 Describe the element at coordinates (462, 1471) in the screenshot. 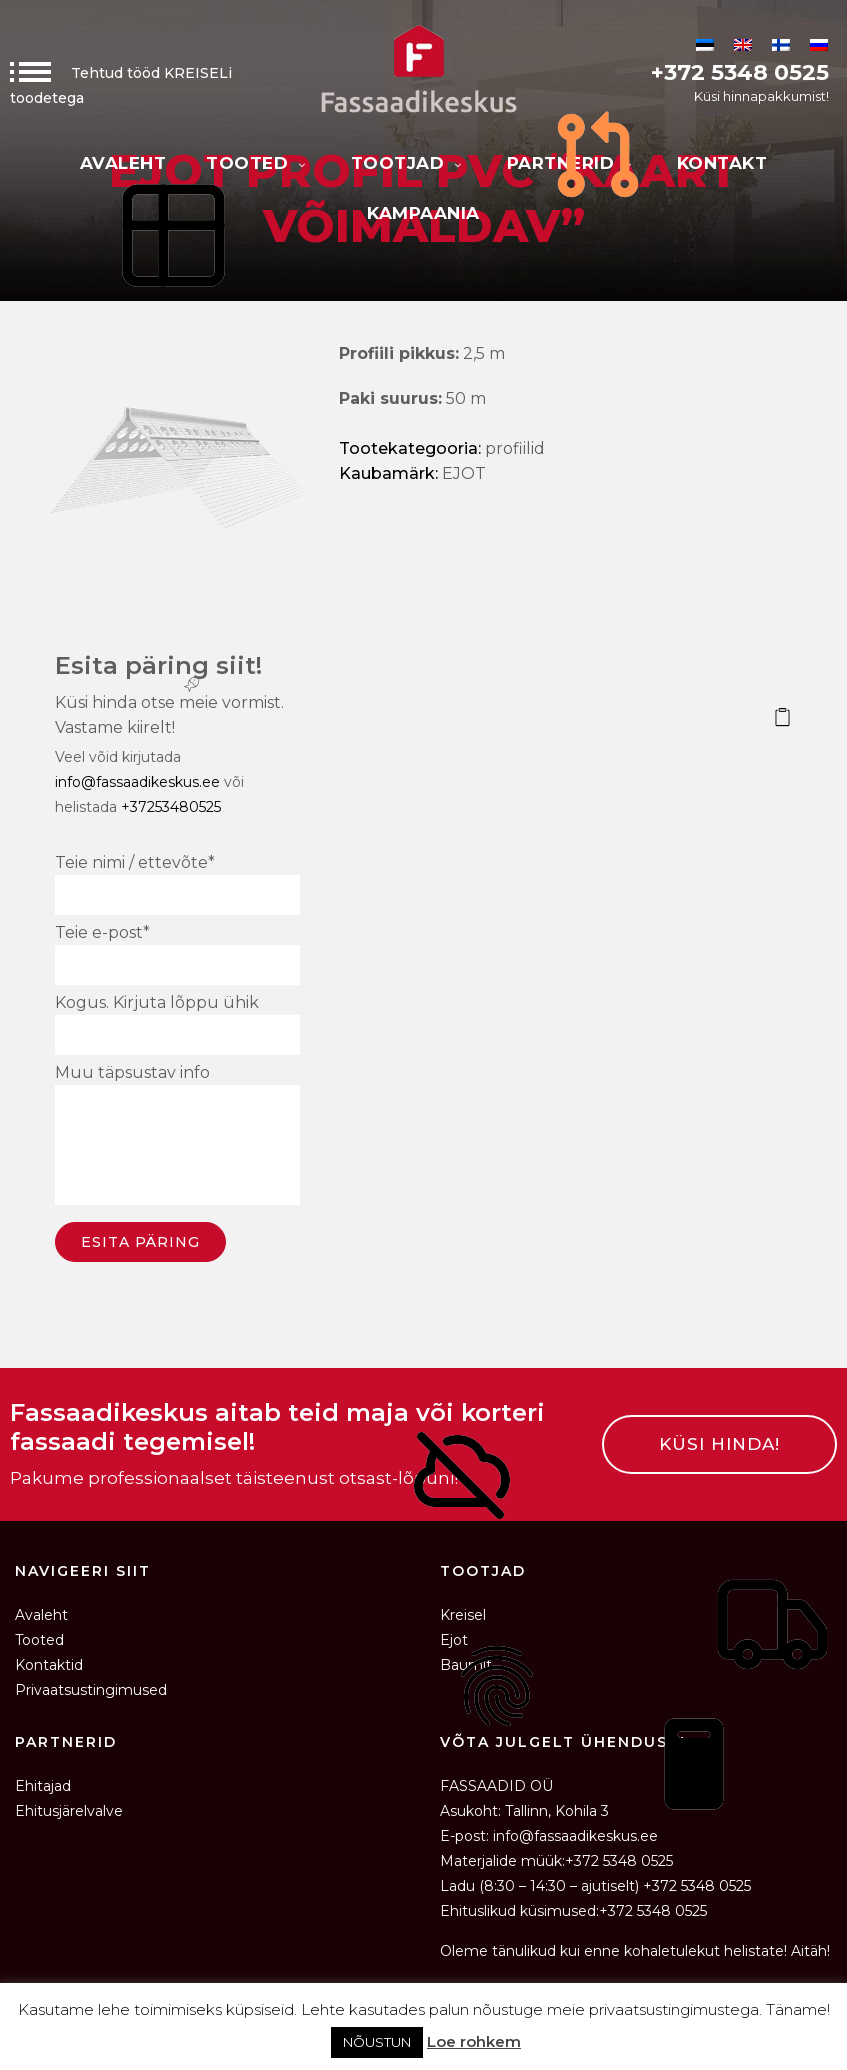

I see `indicates cloud sync is unavailable` at that location.